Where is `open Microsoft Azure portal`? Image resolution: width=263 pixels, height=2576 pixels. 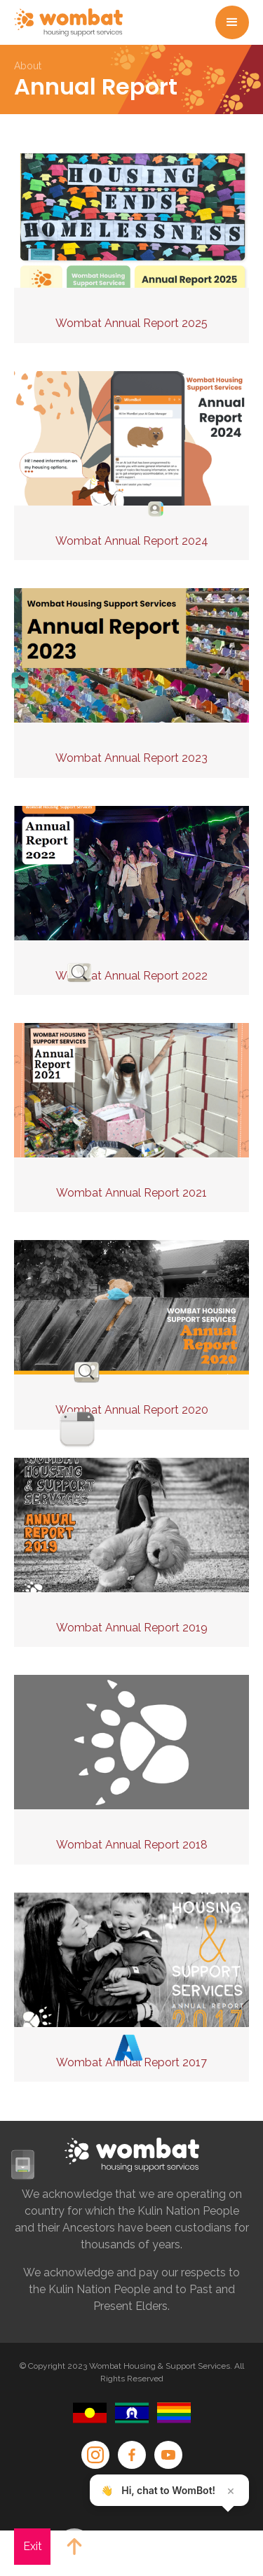
open Microsoft Azure portal is located at coordinates (128, 2047).